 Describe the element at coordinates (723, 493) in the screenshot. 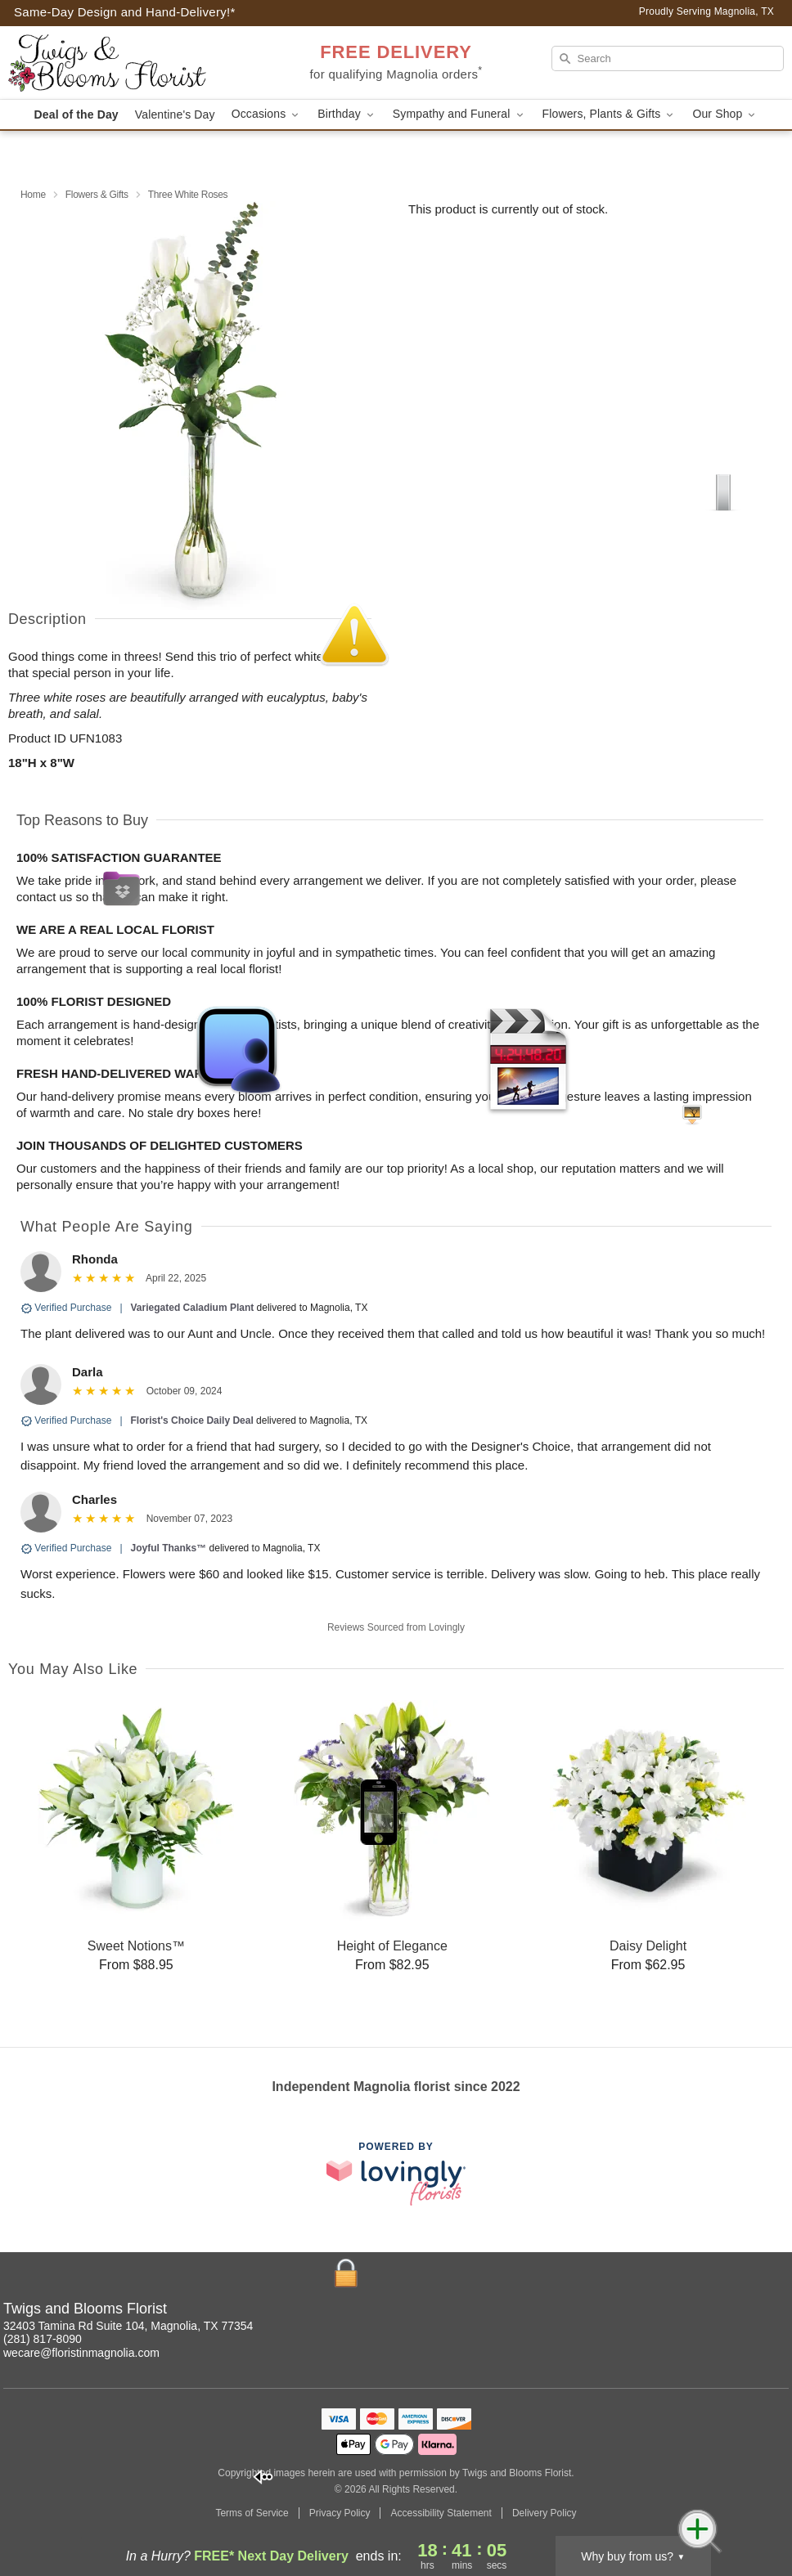

I see `iPod nano device connected` at that location.